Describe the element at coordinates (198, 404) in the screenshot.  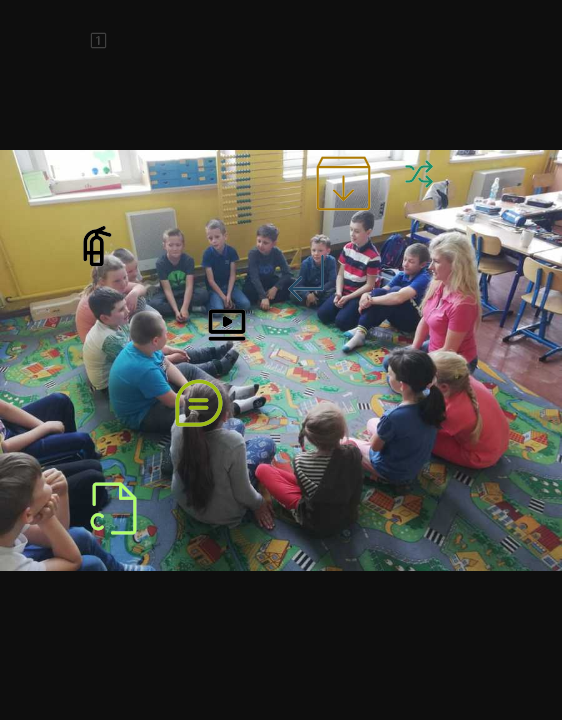
I see `open chat or messaging` at that location.